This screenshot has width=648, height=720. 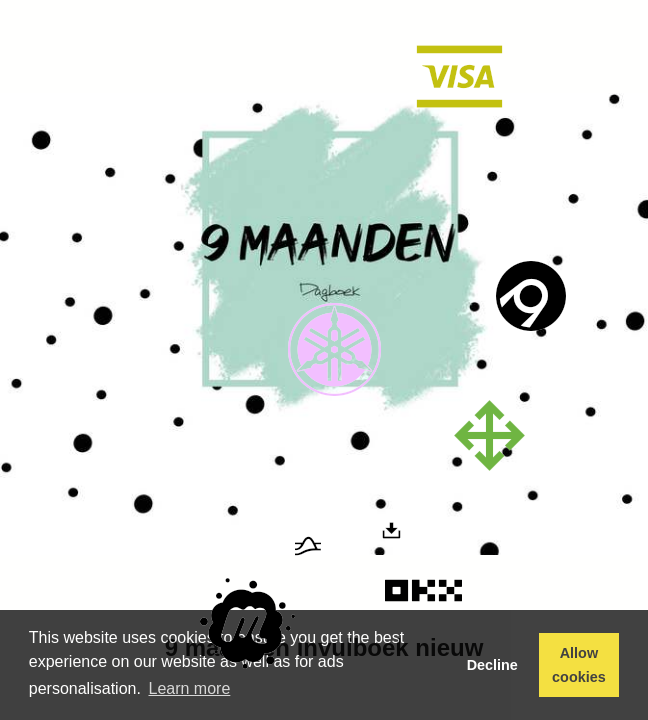 I want to click on visit AppVeyor CI/CD platform, so click(x=531, y=296).